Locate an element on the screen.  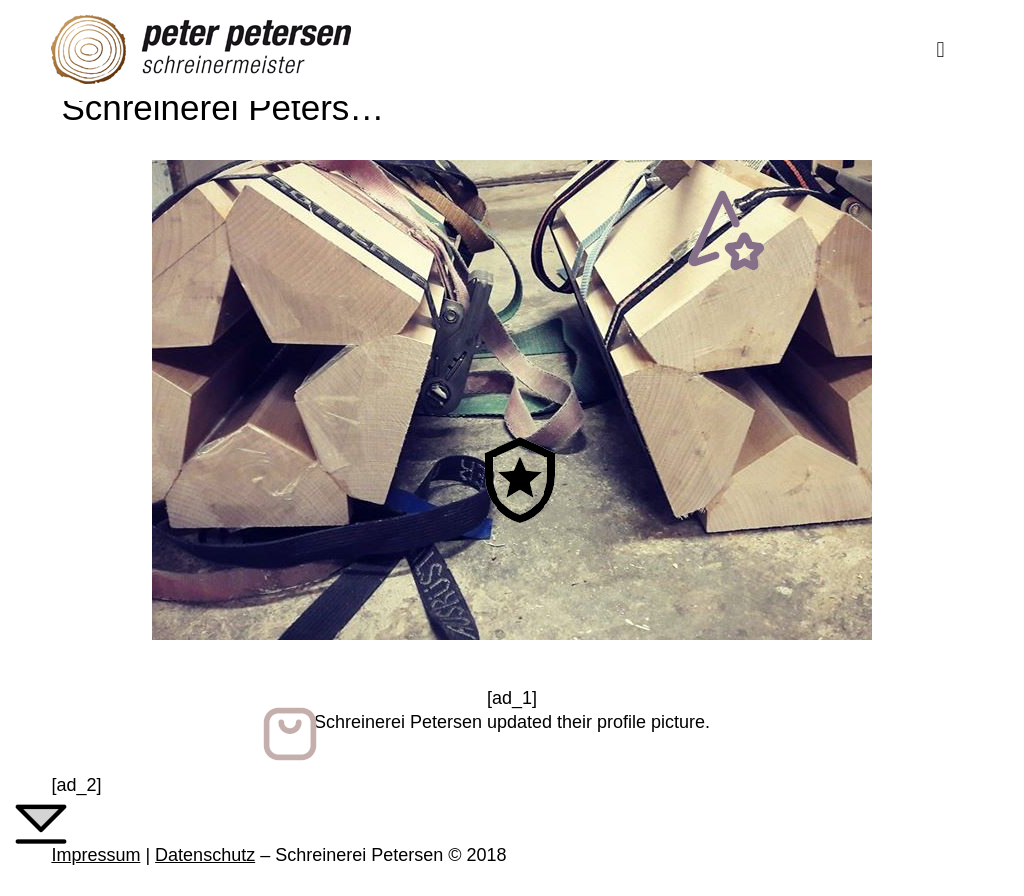
mark current navigation as favorite is located at coordinates (722, 228).